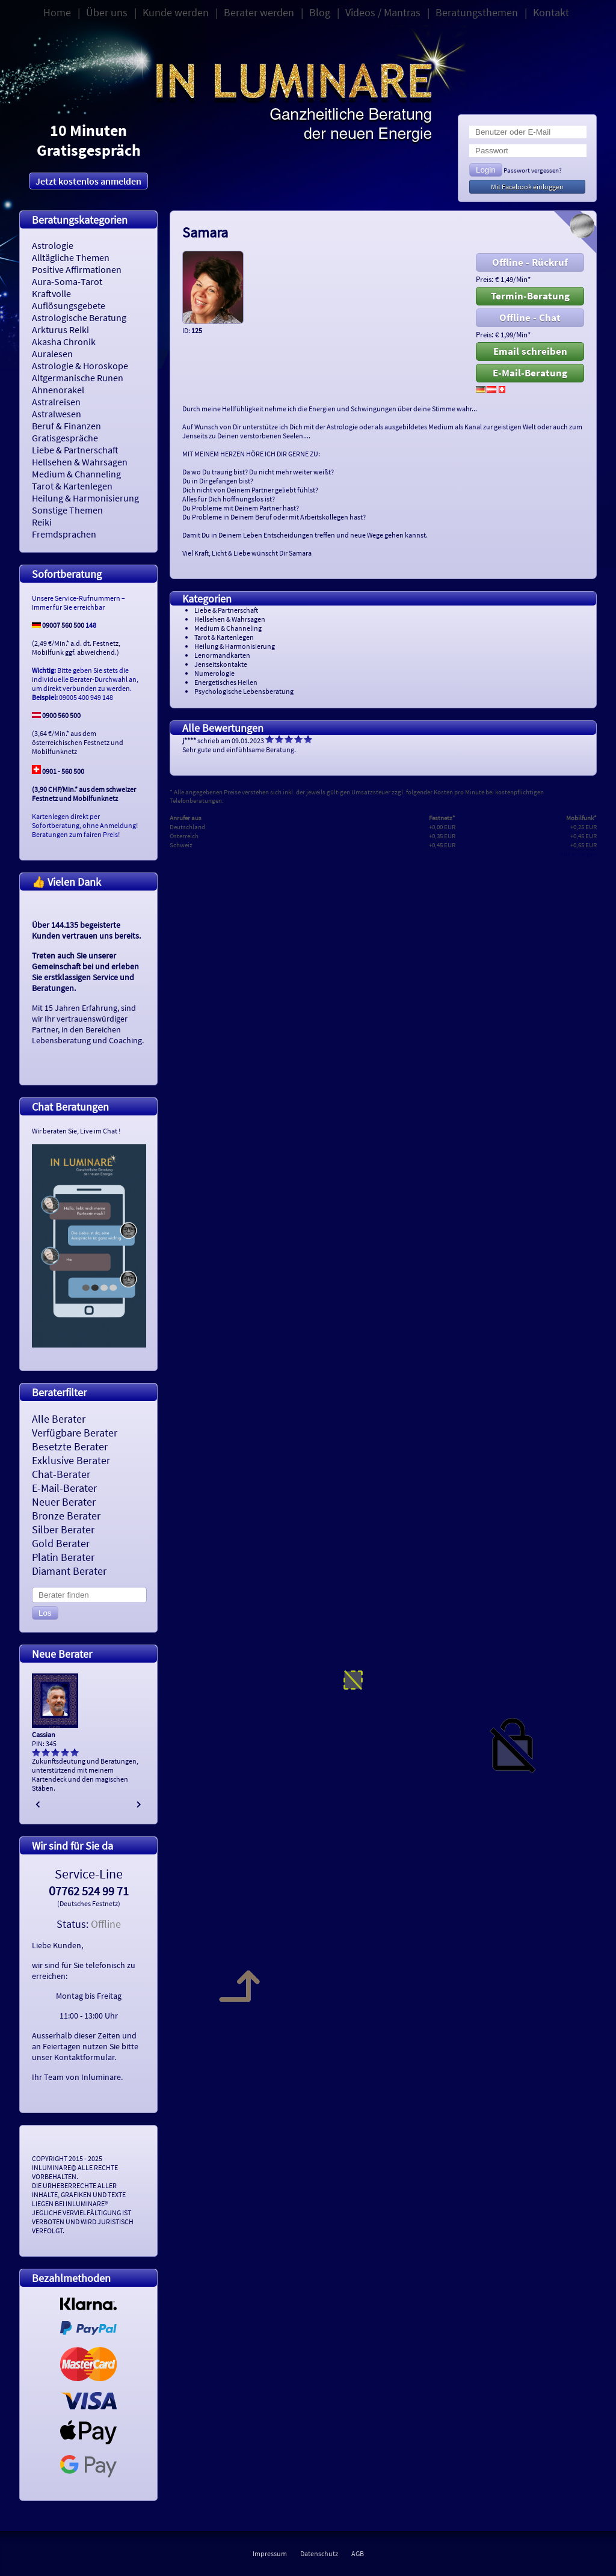  I want to click on indicates an unencrypted or insecure email connection, so click(513, 1746).